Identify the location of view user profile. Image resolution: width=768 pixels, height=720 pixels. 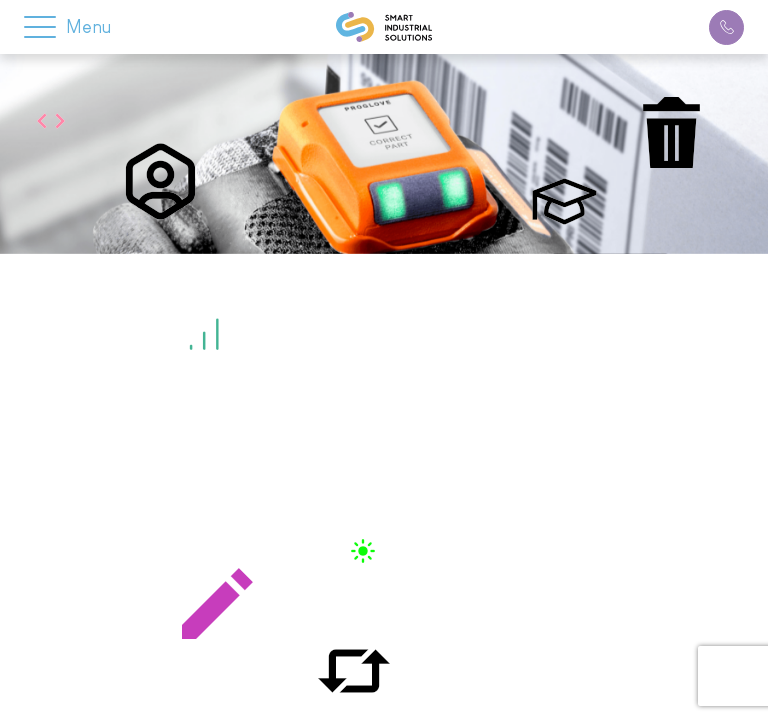
(160, 181).